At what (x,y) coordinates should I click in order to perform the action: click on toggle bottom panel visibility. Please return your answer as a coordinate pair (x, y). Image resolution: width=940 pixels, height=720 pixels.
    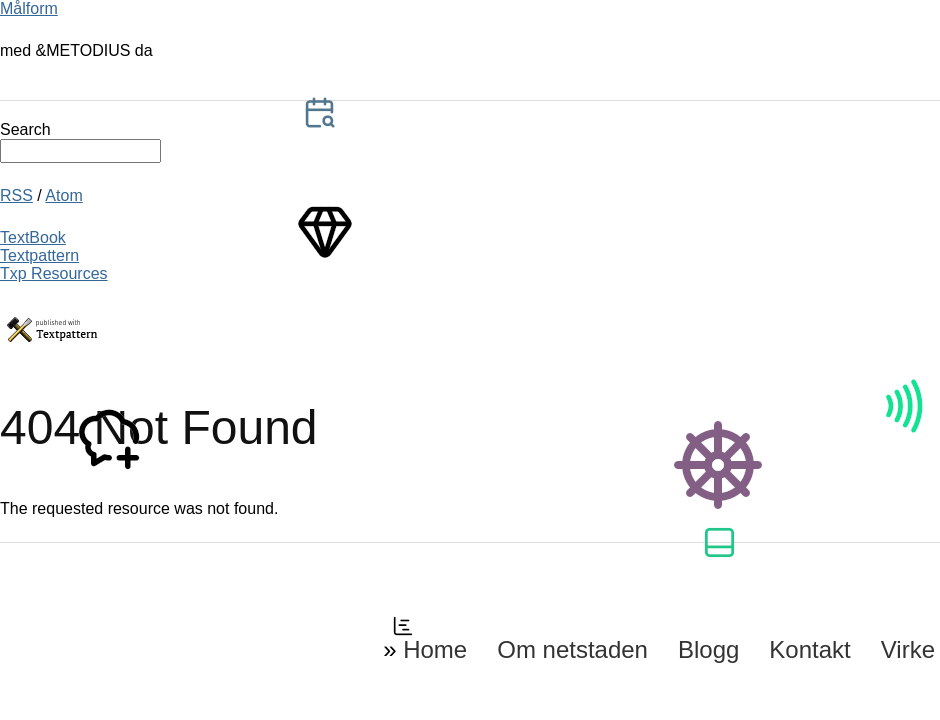
    Looking at the image, I should click on (719, 542).